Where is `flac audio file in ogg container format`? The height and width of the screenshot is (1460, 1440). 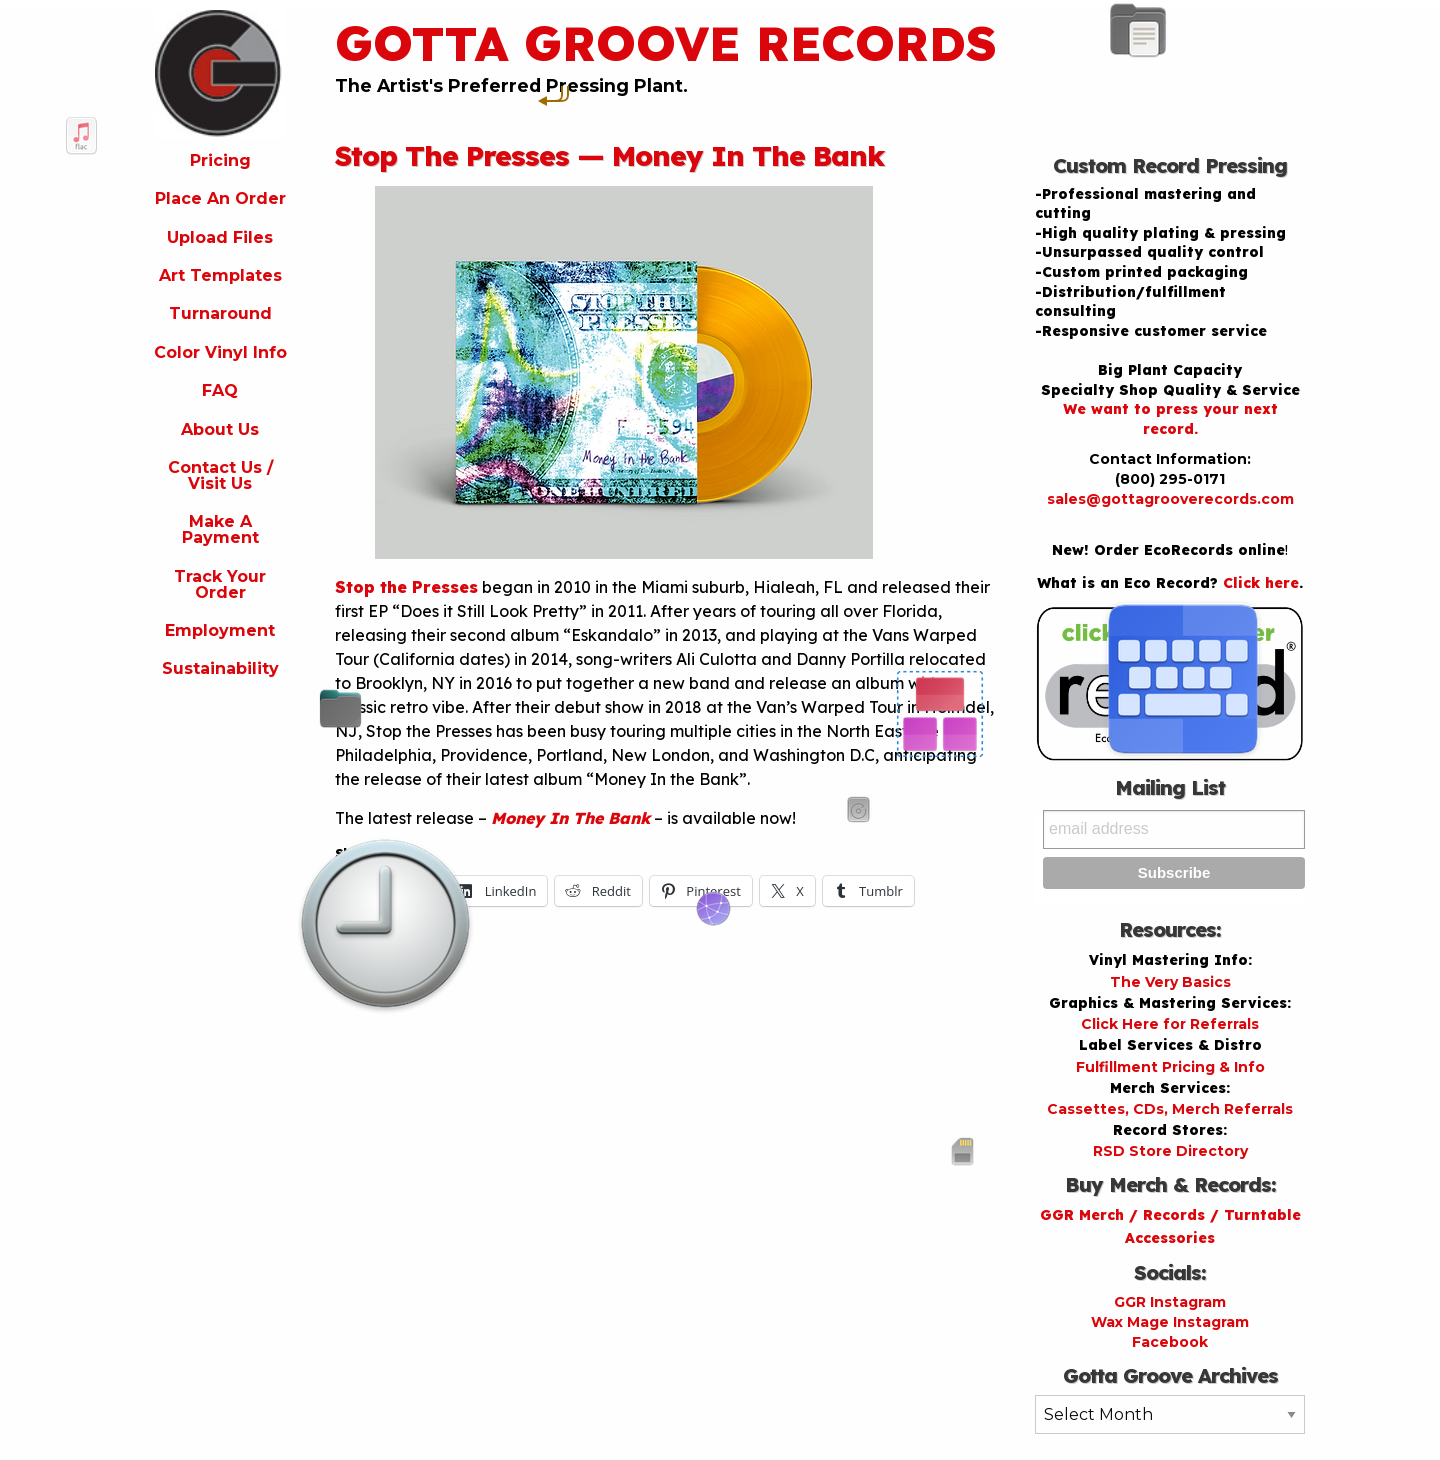 flac audio file in ogg container format is located at coordinates (81, 135).